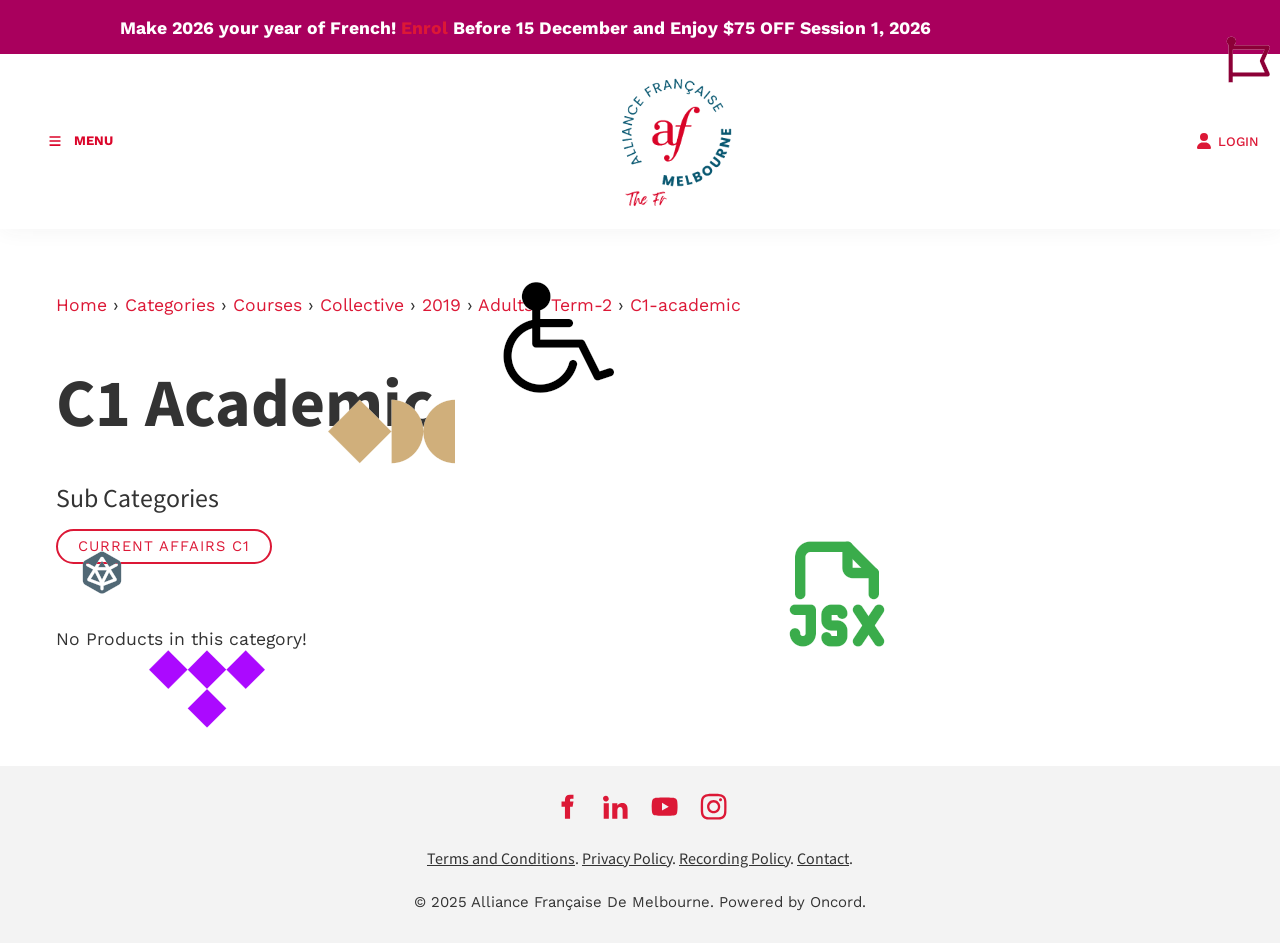  What do you see at coordinates (207, 688) in the screenshot?
I see `open tidal music streaming app` at bounding box center [207, 688].